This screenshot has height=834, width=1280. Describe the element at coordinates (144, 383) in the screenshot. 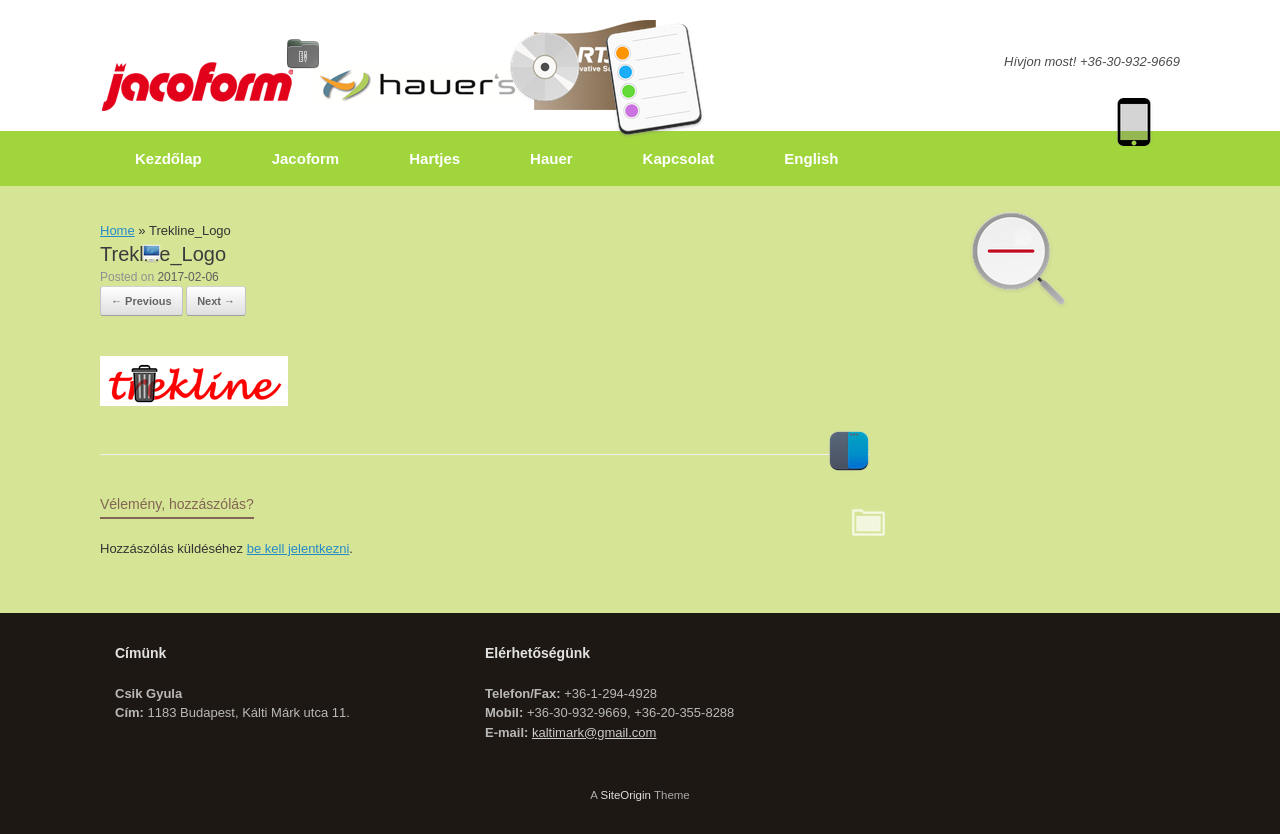

I see `view deleted emails in trash folder` at that location.